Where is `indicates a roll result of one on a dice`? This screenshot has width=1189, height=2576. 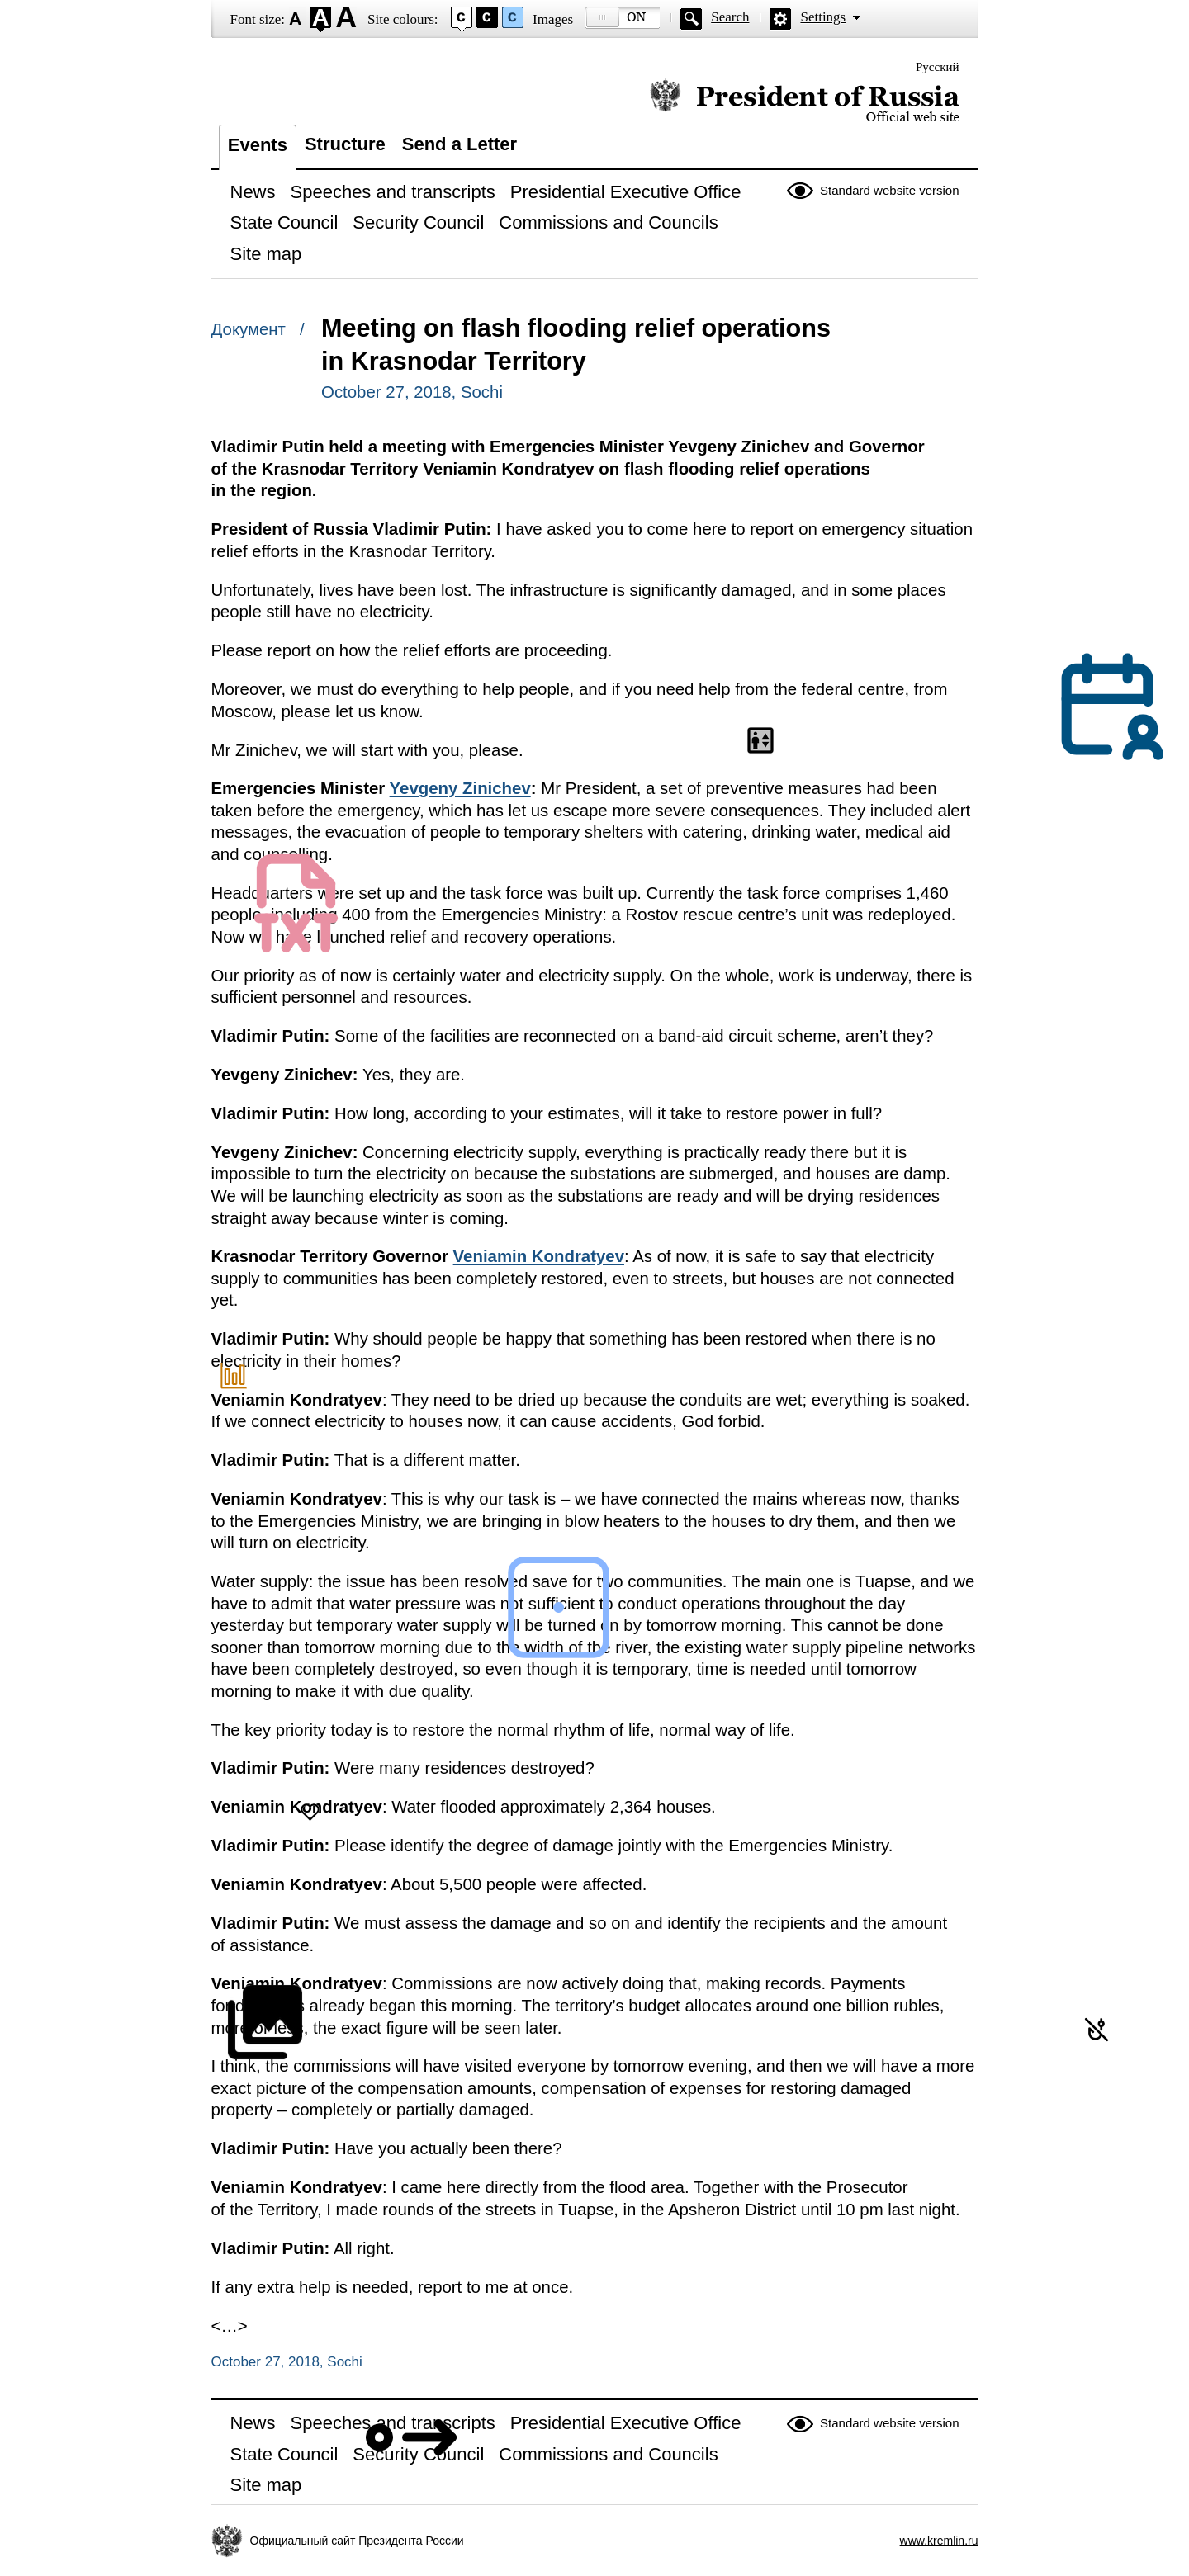 indicates a roll result of one on a dice is located at coordinates (558, 1607).